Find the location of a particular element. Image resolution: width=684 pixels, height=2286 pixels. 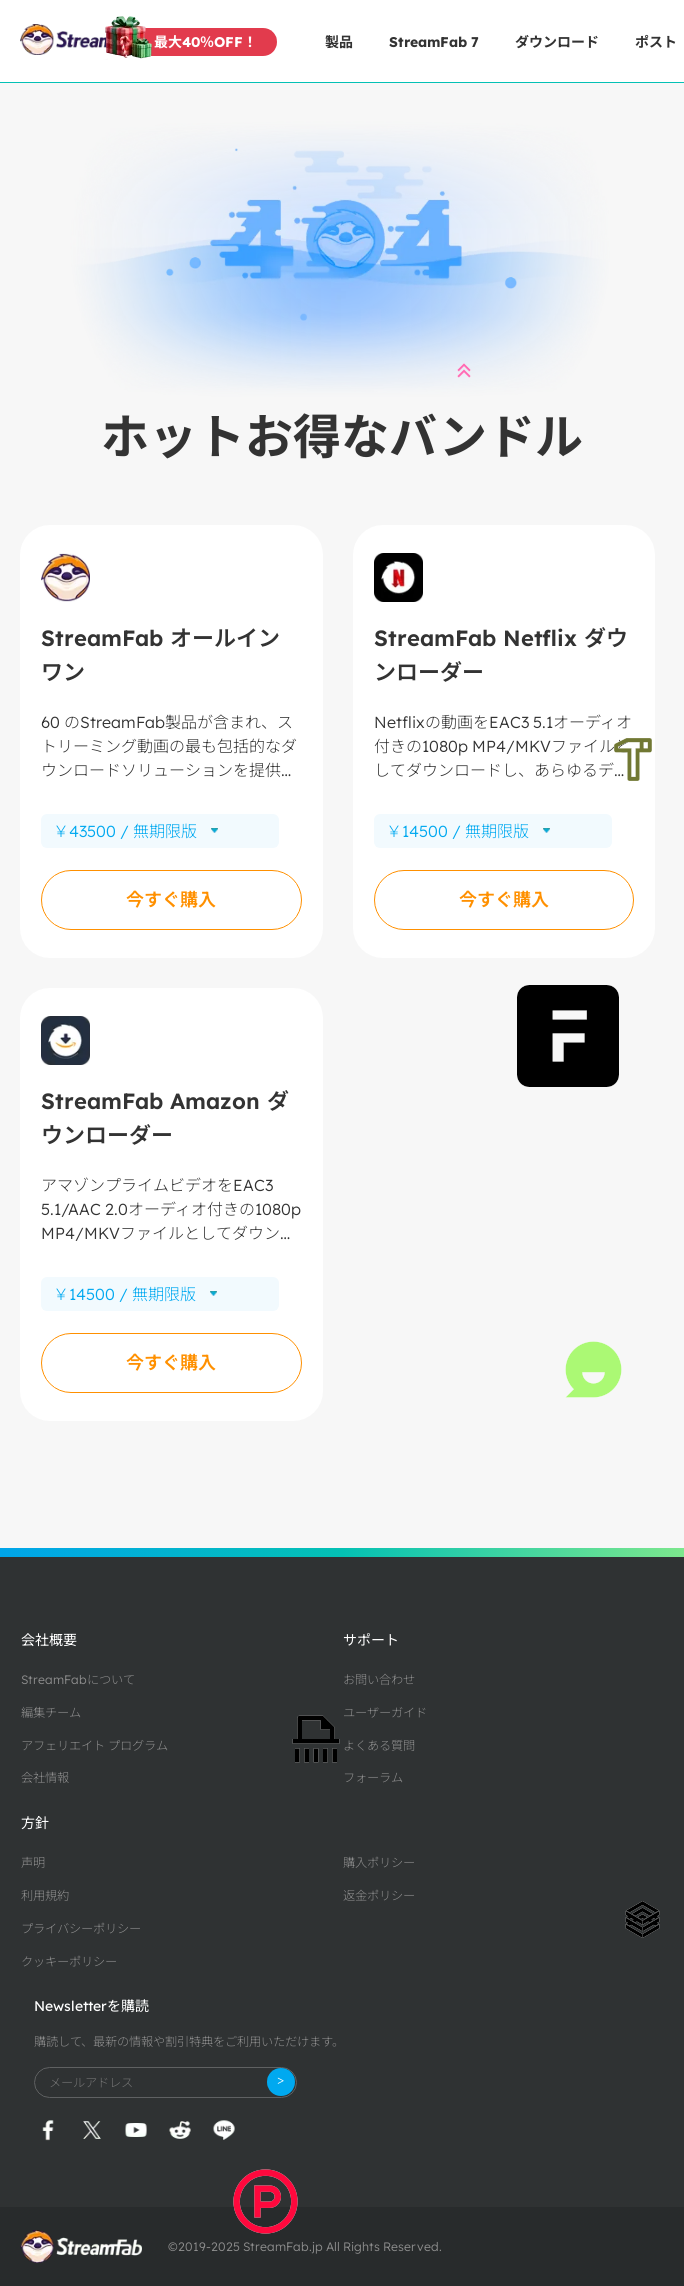

permanently delete a document is located at coordinates (316, 1739).